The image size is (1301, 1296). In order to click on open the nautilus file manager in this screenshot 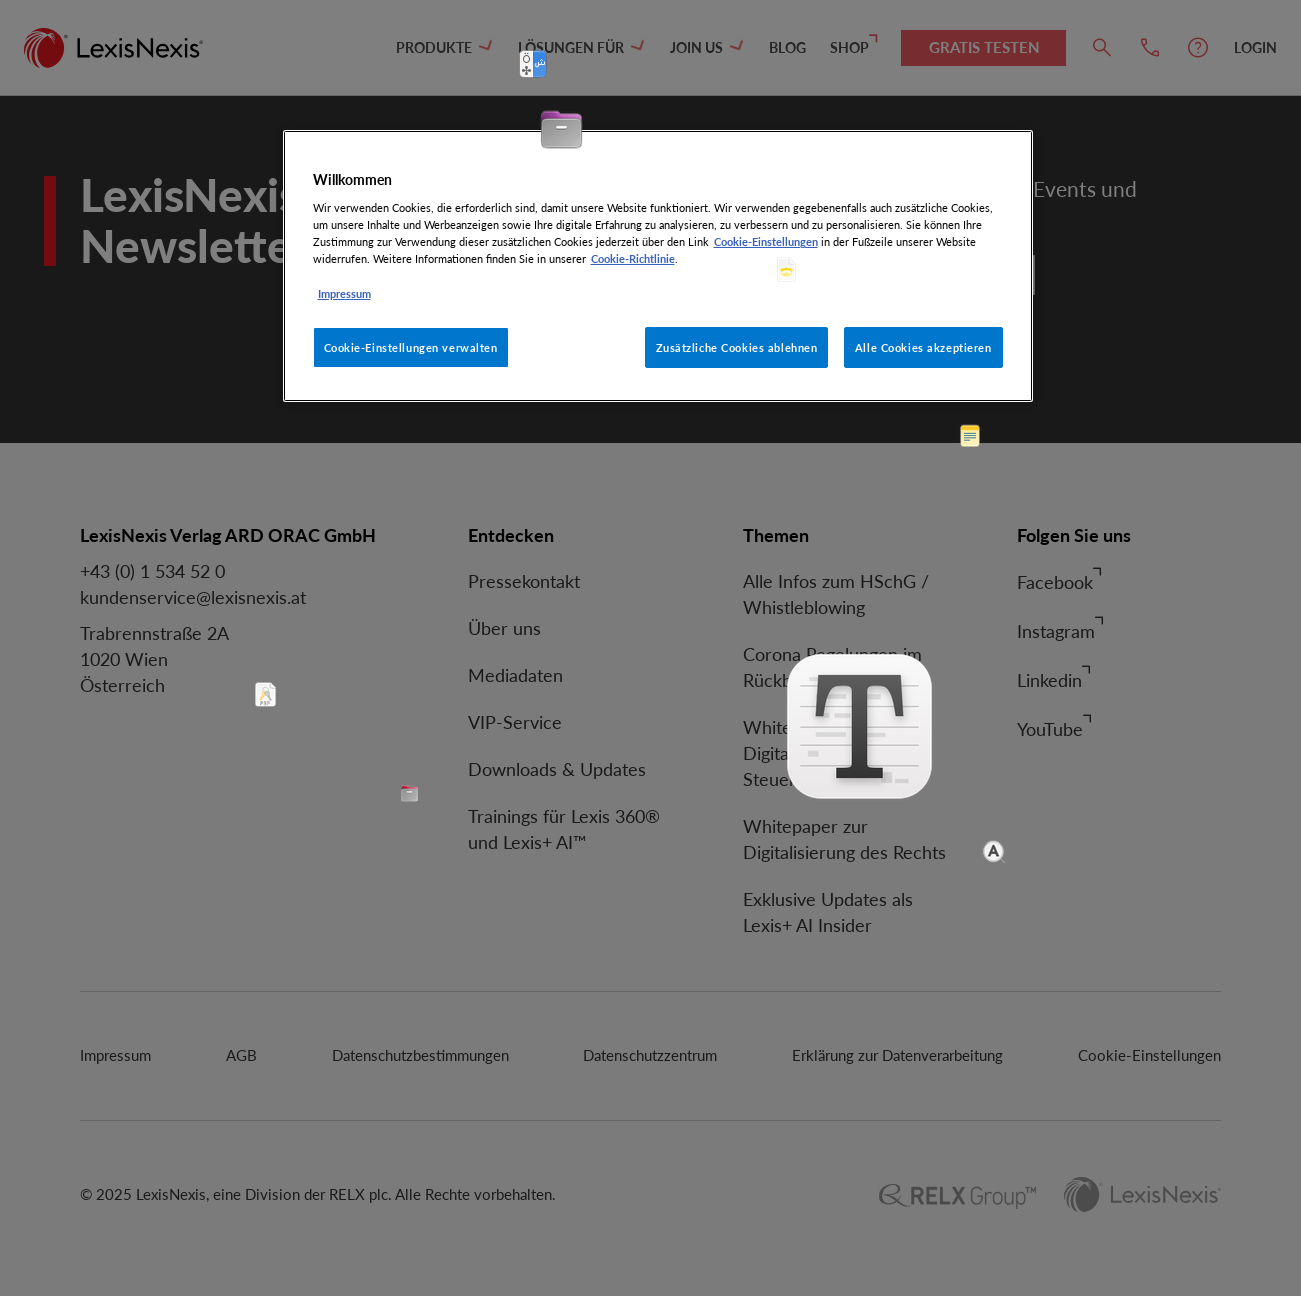, I will do `click(561, 129)`.